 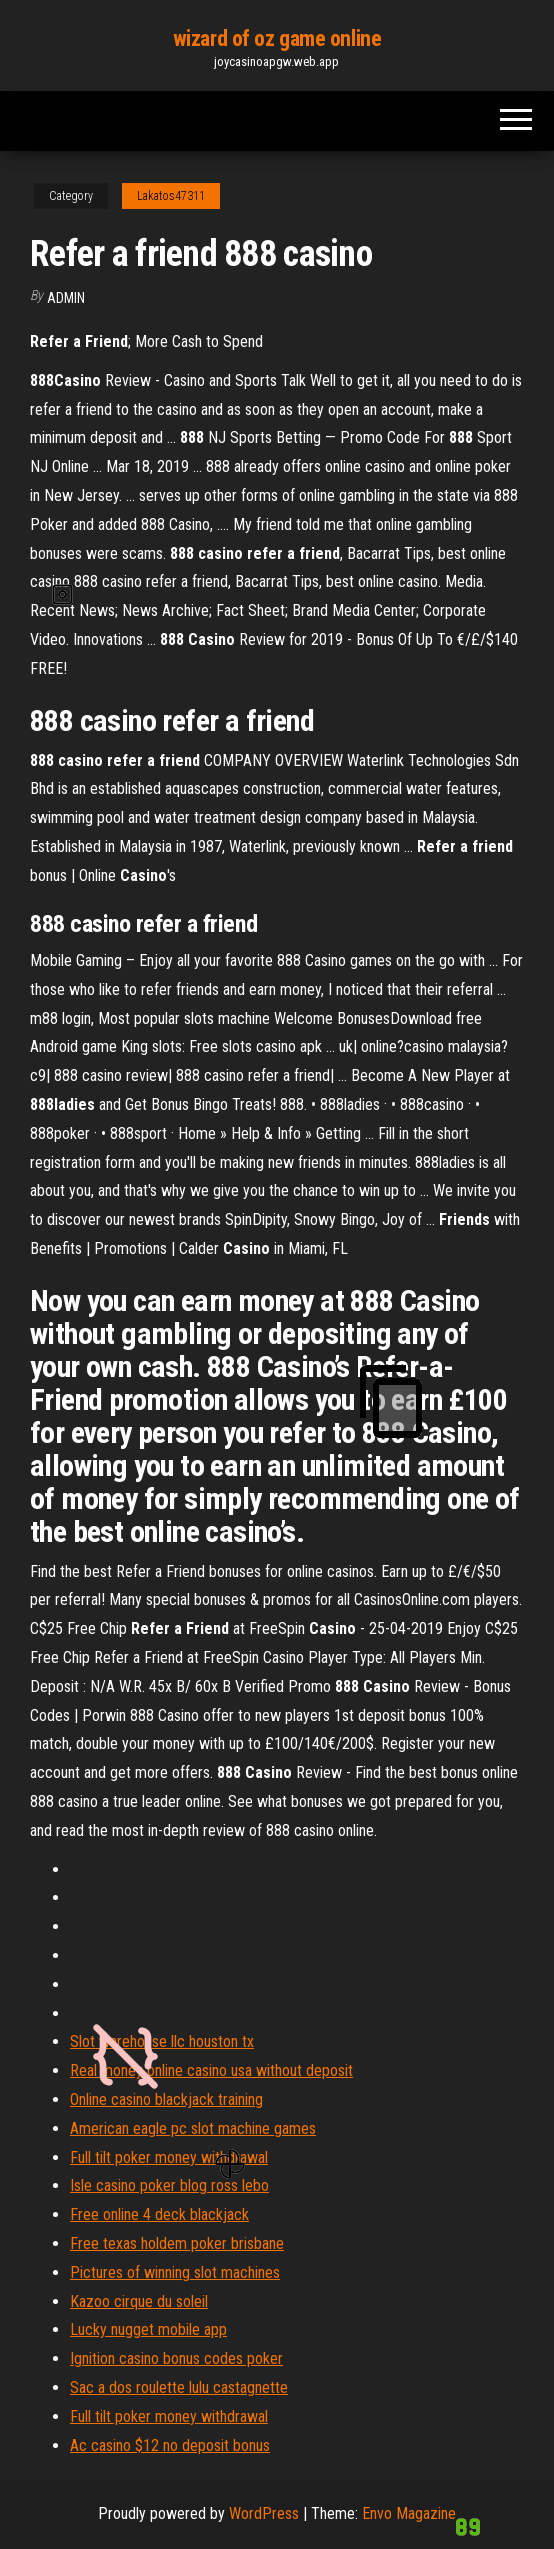 What do you see at coordinates (392, 1401) in the screenshot?
I see `copy to clipboard` at bounding box center [392, 1401].